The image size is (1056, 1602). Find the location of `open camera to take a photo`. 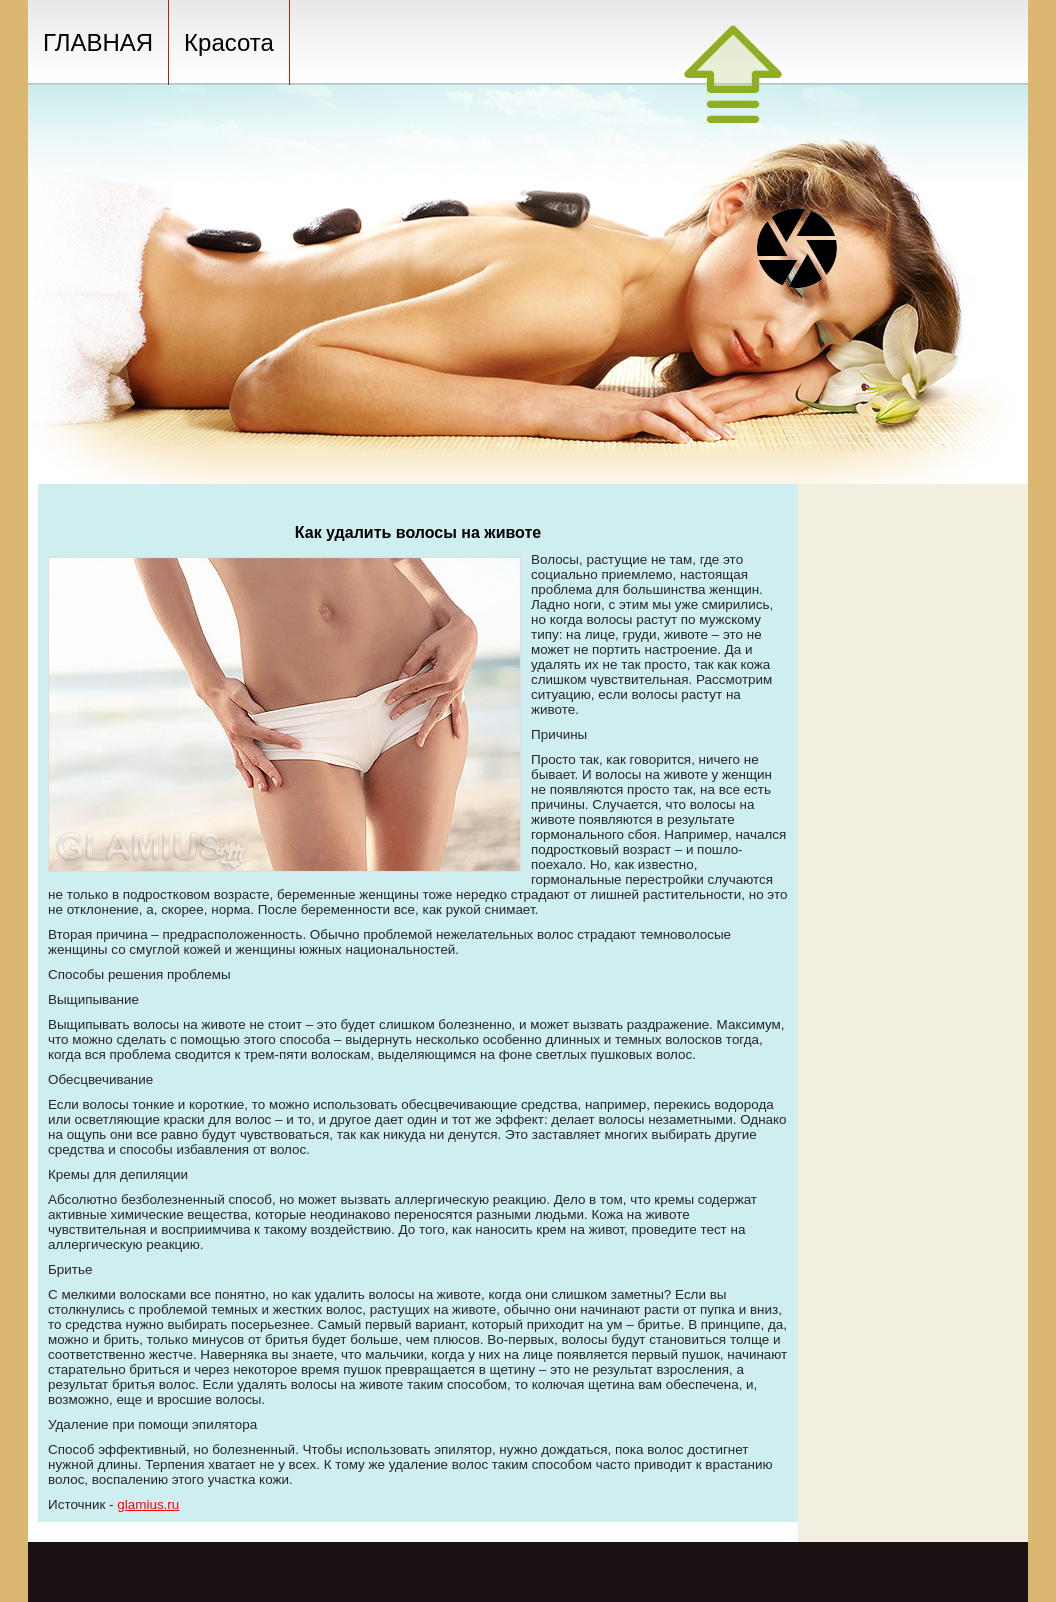

open camera to take a photo is located at coordinates (797, 248).